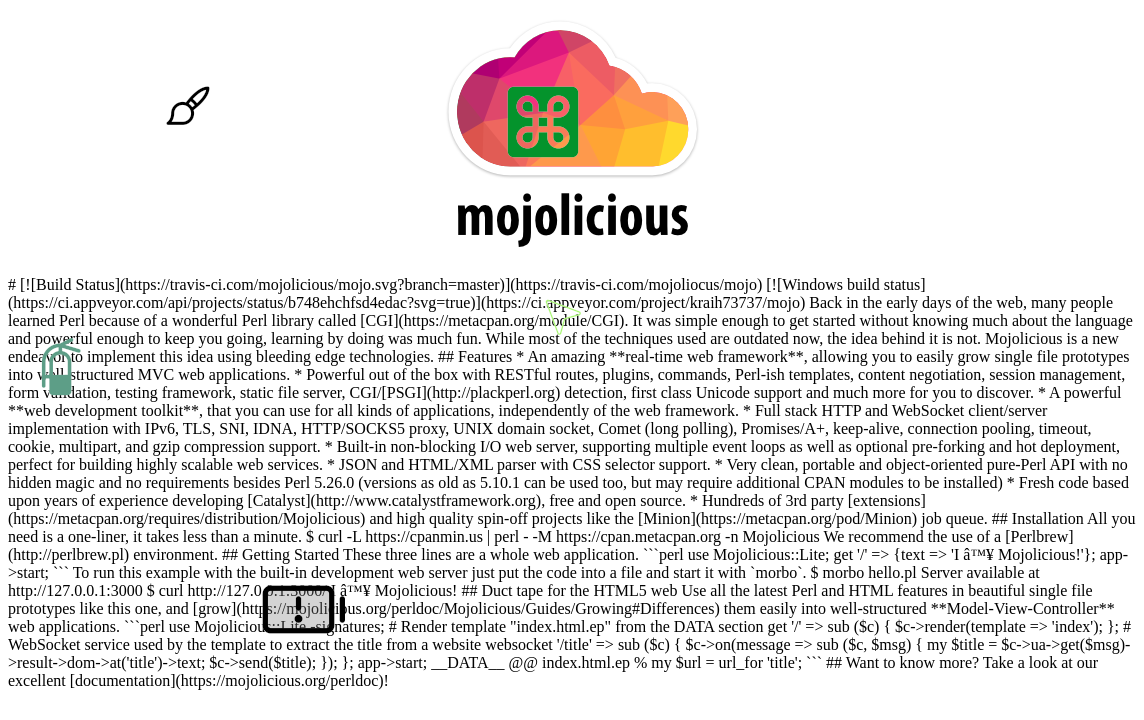 This screenshot has height=720, width=1144. What do you see at coordinates (58, 367) in the screenshot?
I see `fire safety equipment indicator` at bounding box center [58, 367].